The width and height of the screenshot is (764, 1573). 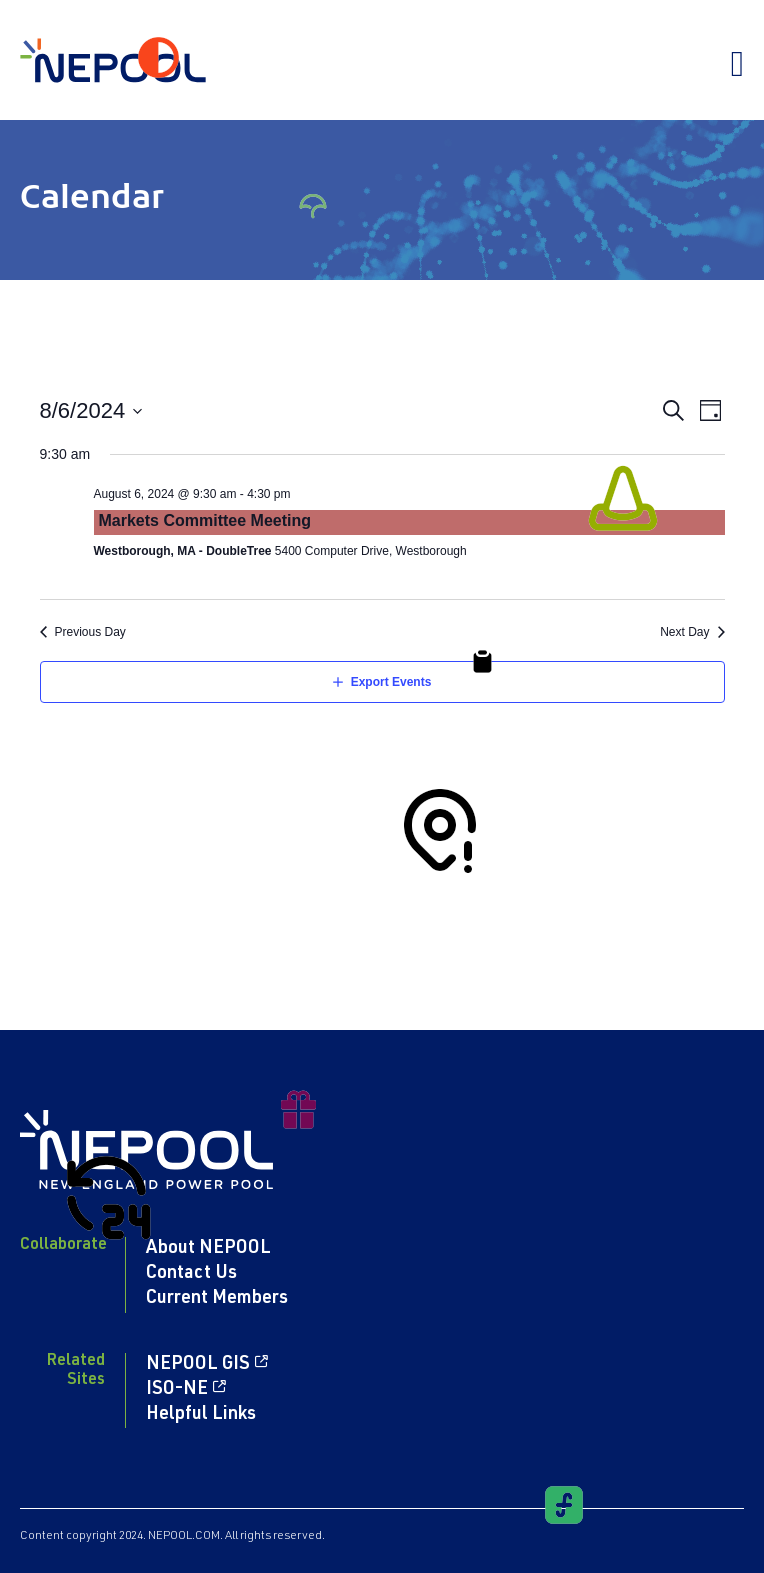 What do you see at coordinates (298, 1109) in the screenshot?
I see `access gifts or rewards` at bounding box center [298, 1109].